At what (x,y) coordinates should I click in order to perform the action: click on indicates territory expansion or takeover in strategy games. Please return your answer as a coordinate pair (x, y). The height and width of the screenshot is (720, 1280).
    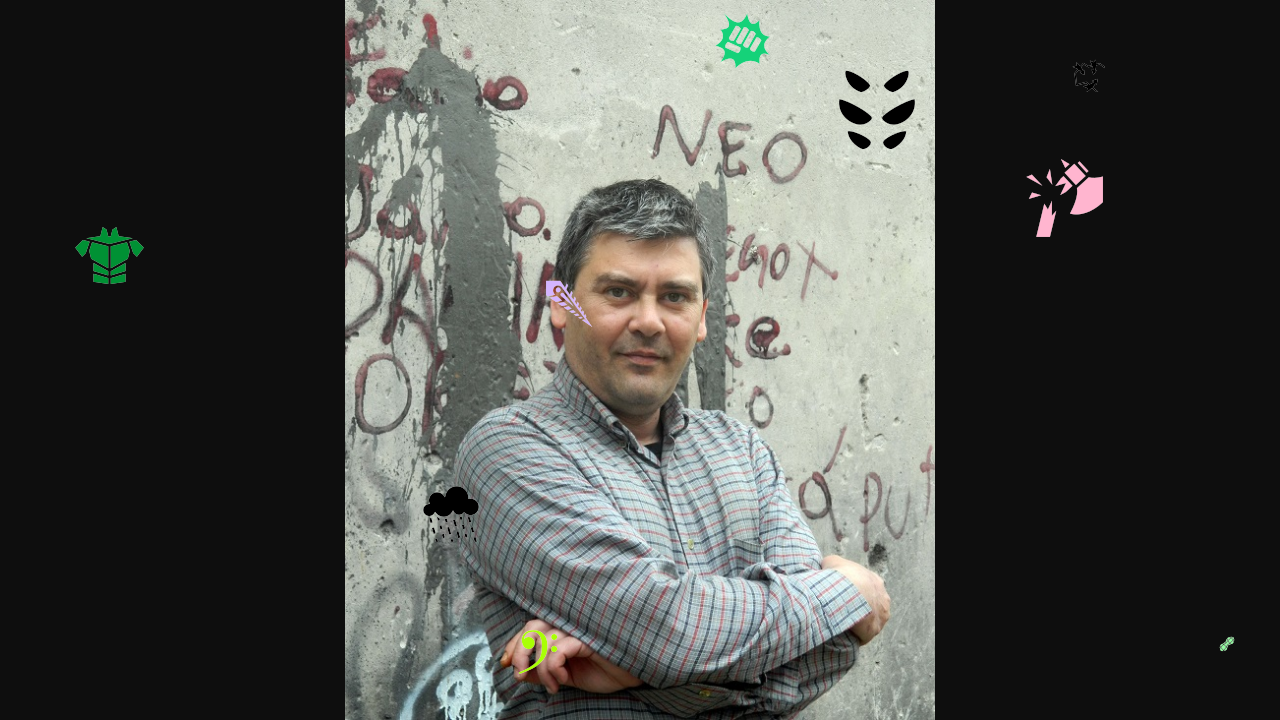
    Looking at the image, I should click on (1088, 75).